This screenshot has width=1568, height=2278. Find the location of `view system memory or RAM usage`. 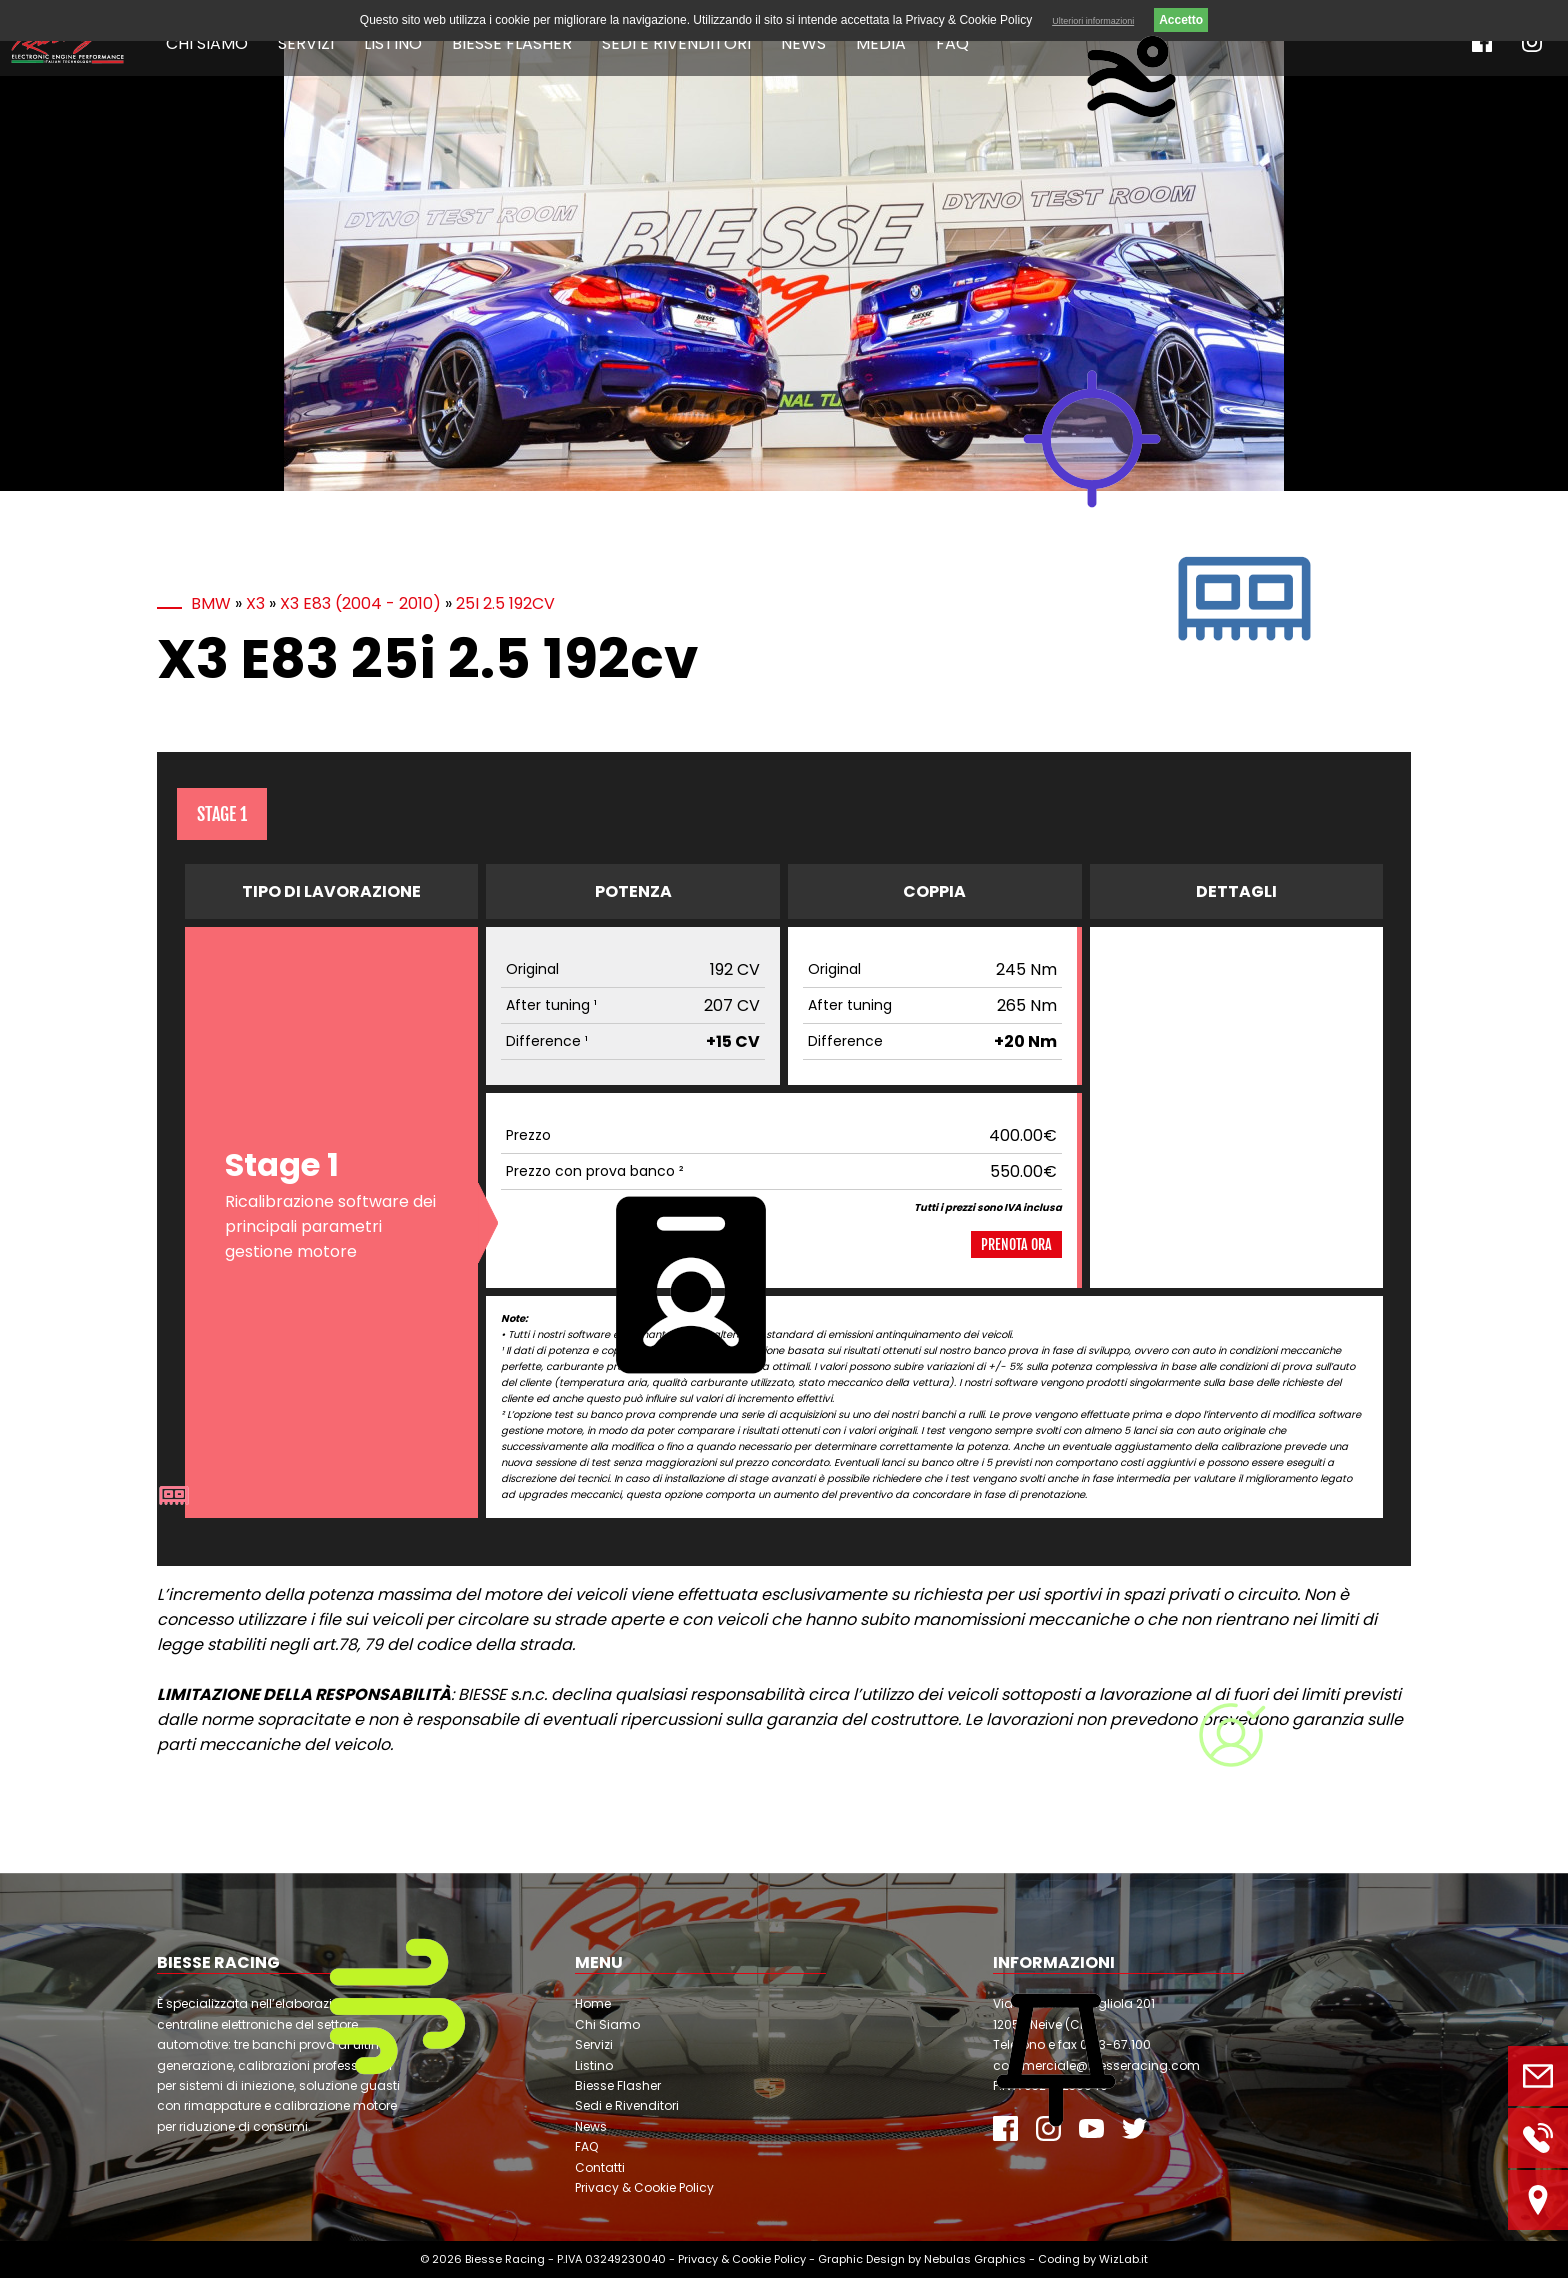

view system memory or RAM usage is located at coordinates (1244, 596).